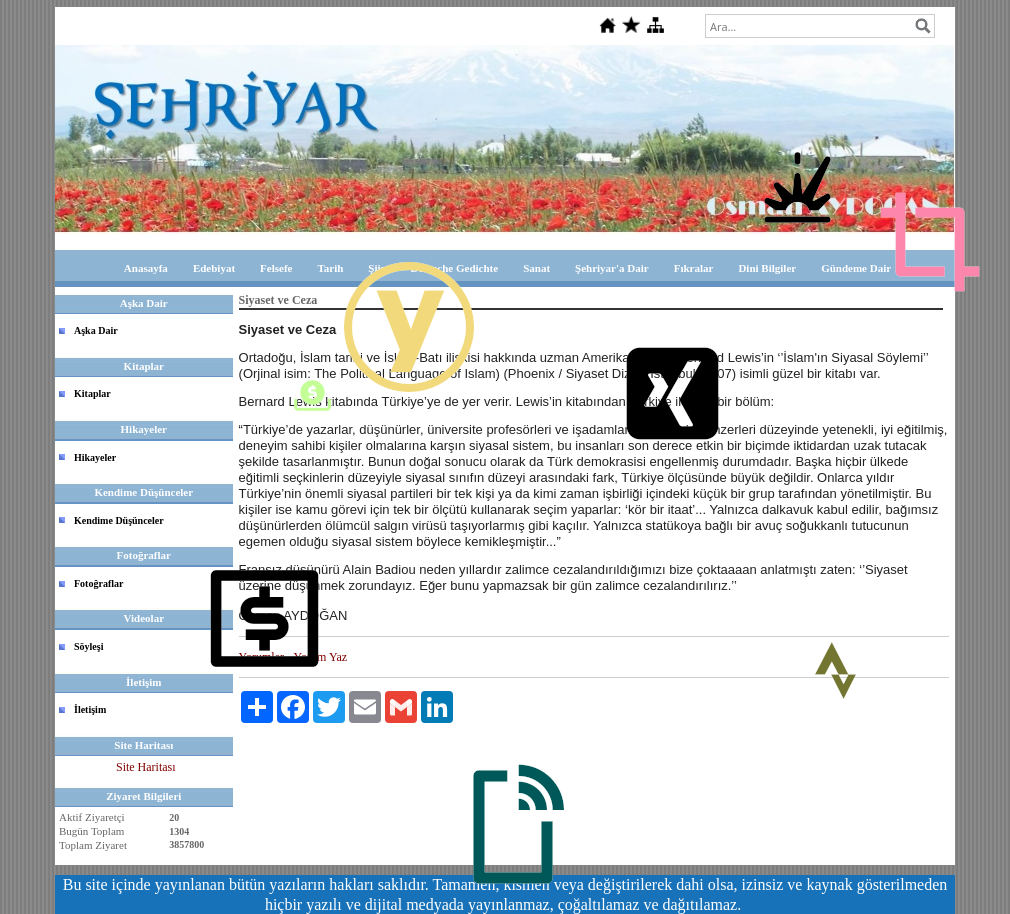  I want to click on yubico security key branding, so click(409, 327).